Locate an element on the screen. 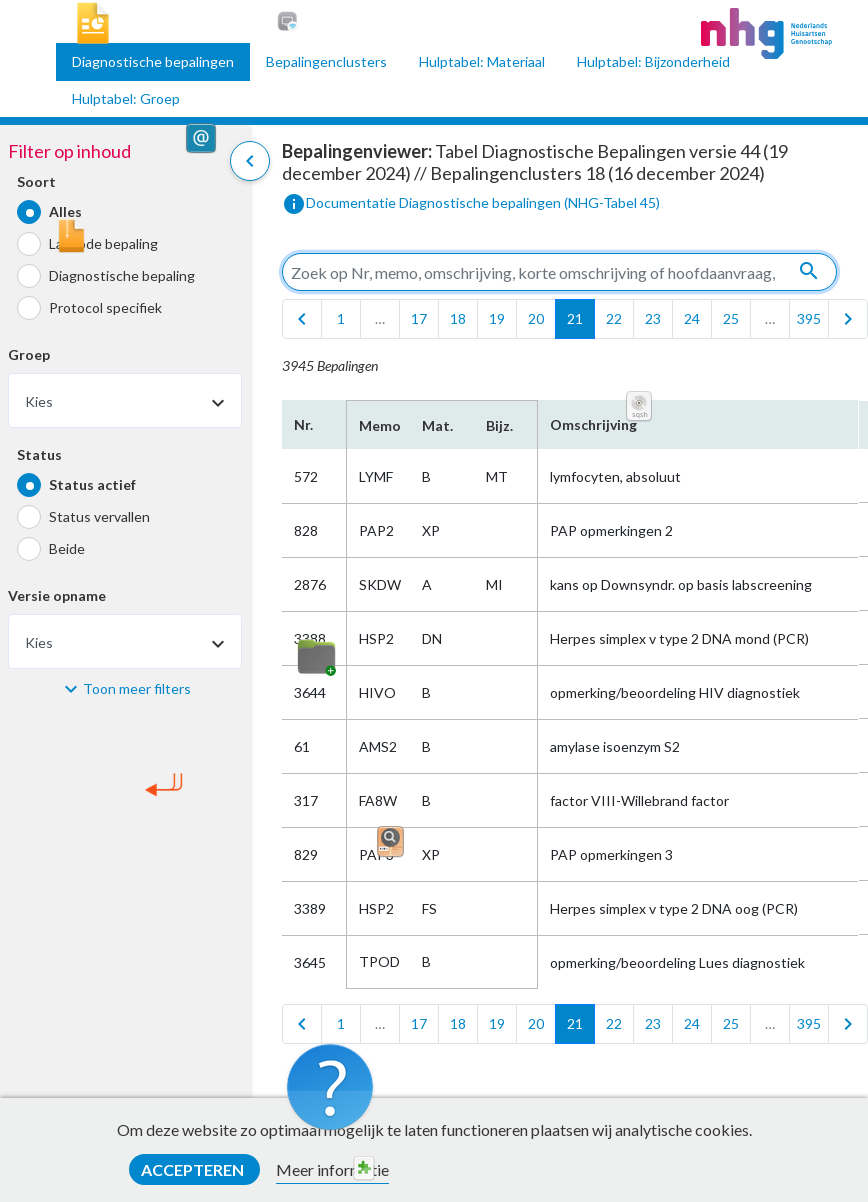  an add-on or plugin file type is located at coordinates (364, 1168).